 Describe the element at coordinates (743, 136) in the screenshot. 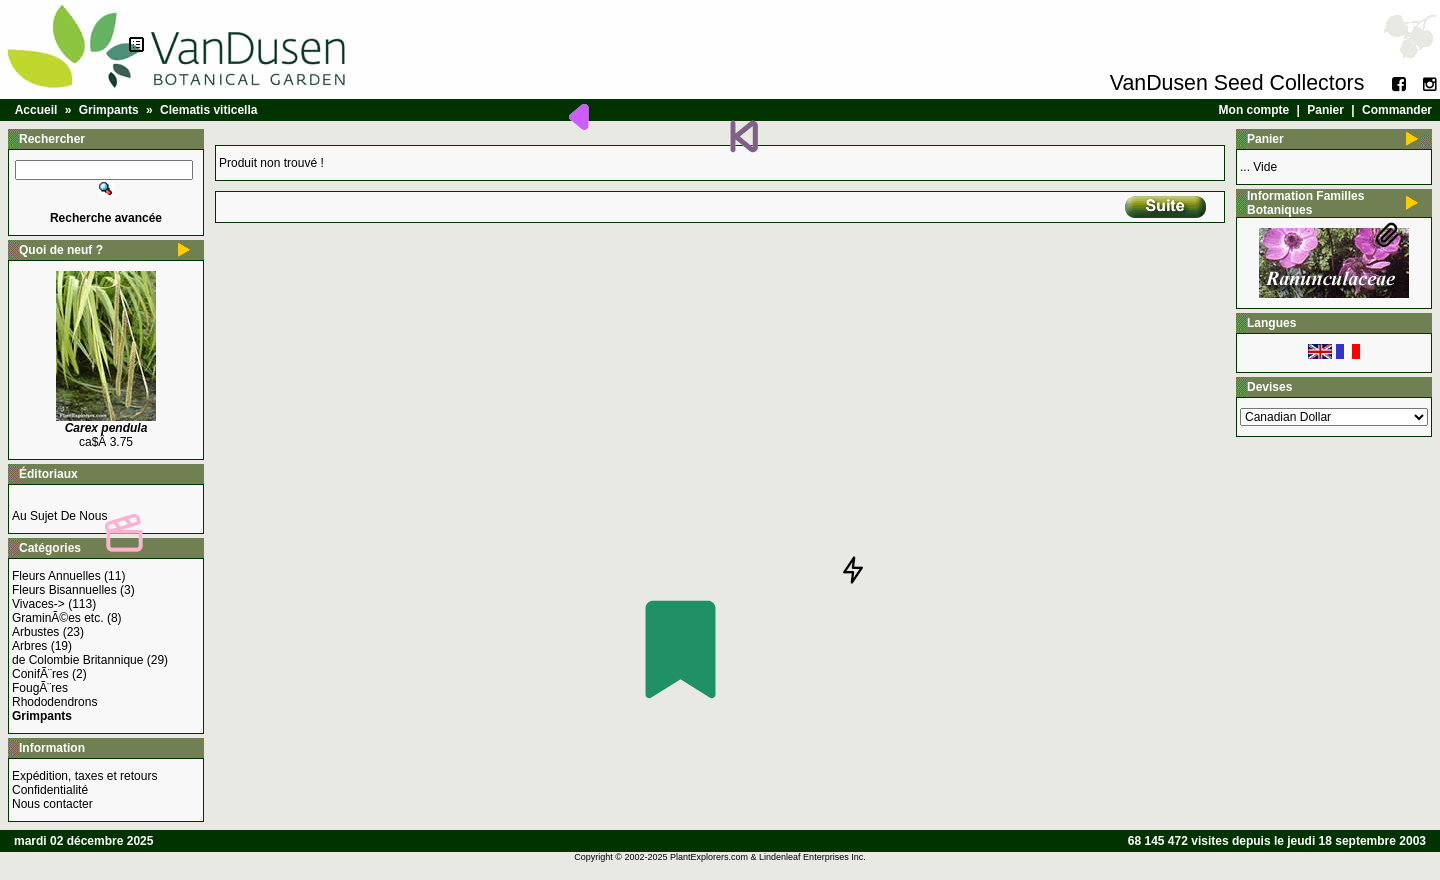

I see `skip to previous track` at that location.